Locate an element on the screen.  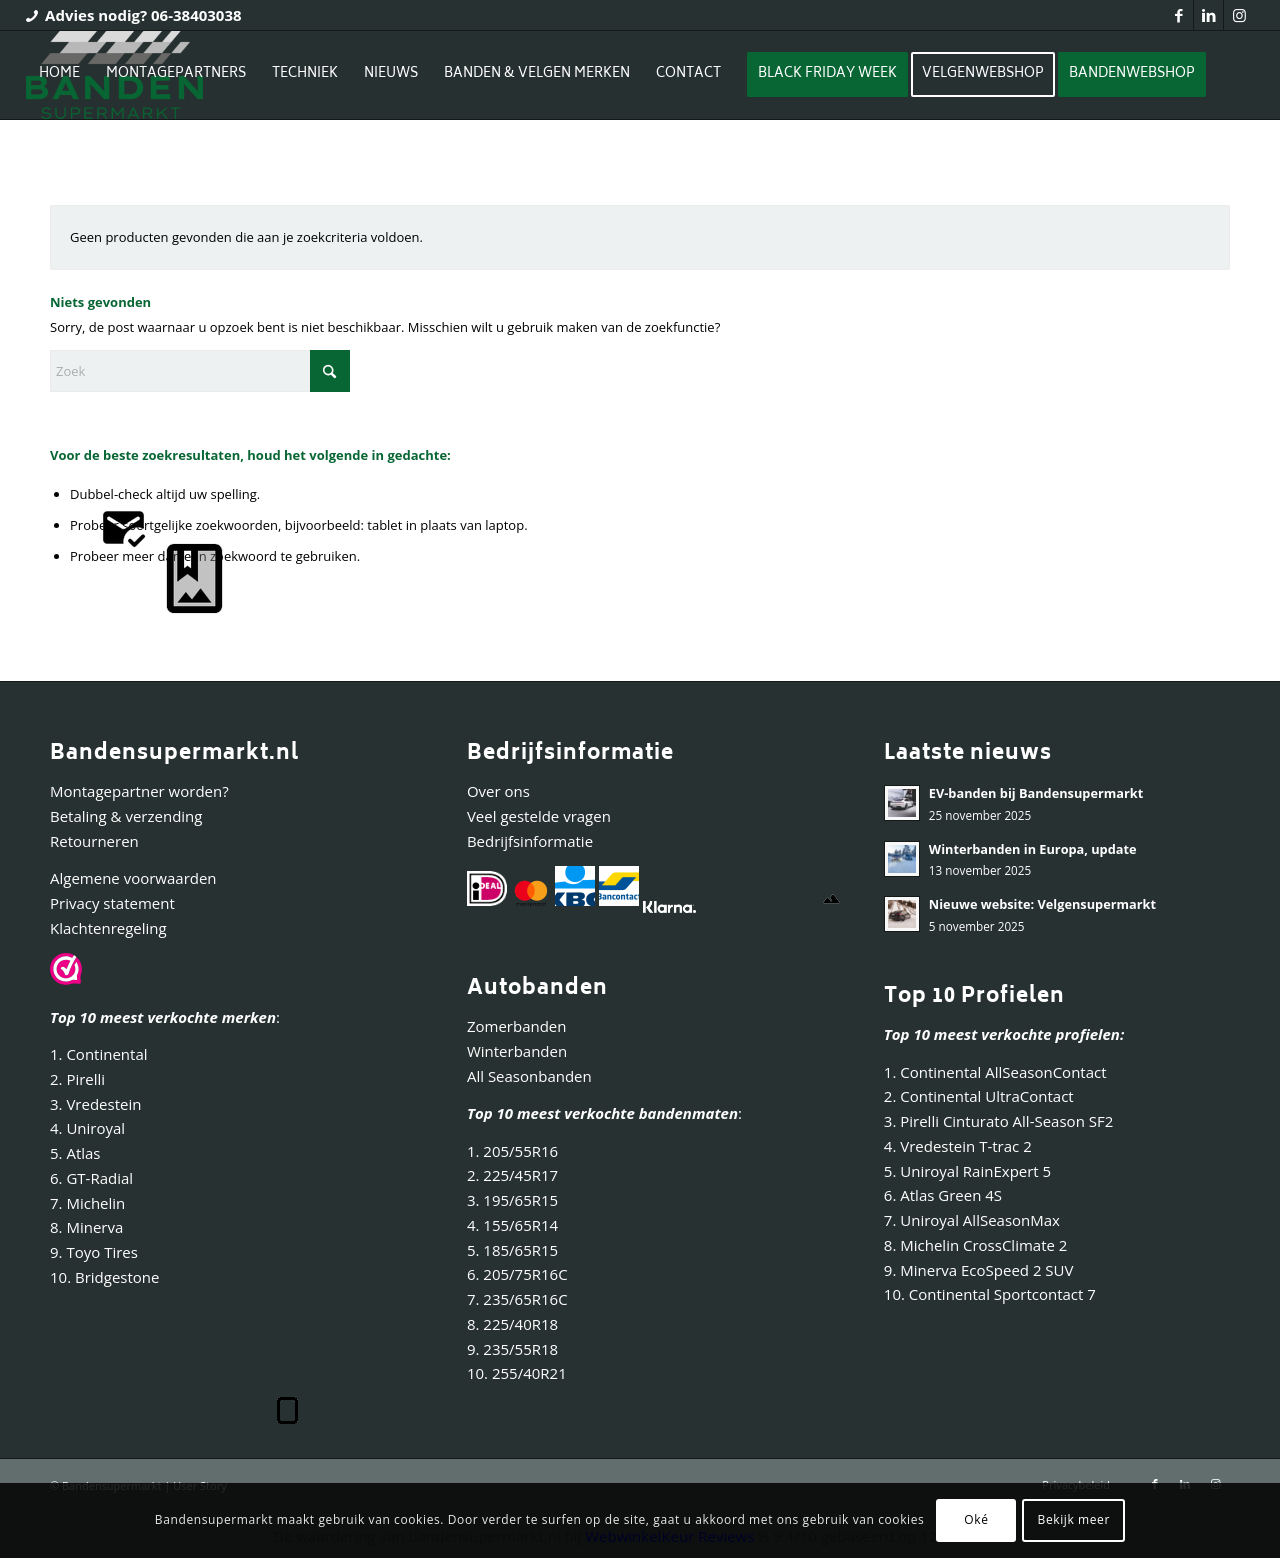
crop image to portrait orientation is located at coordinates (287, 1410).